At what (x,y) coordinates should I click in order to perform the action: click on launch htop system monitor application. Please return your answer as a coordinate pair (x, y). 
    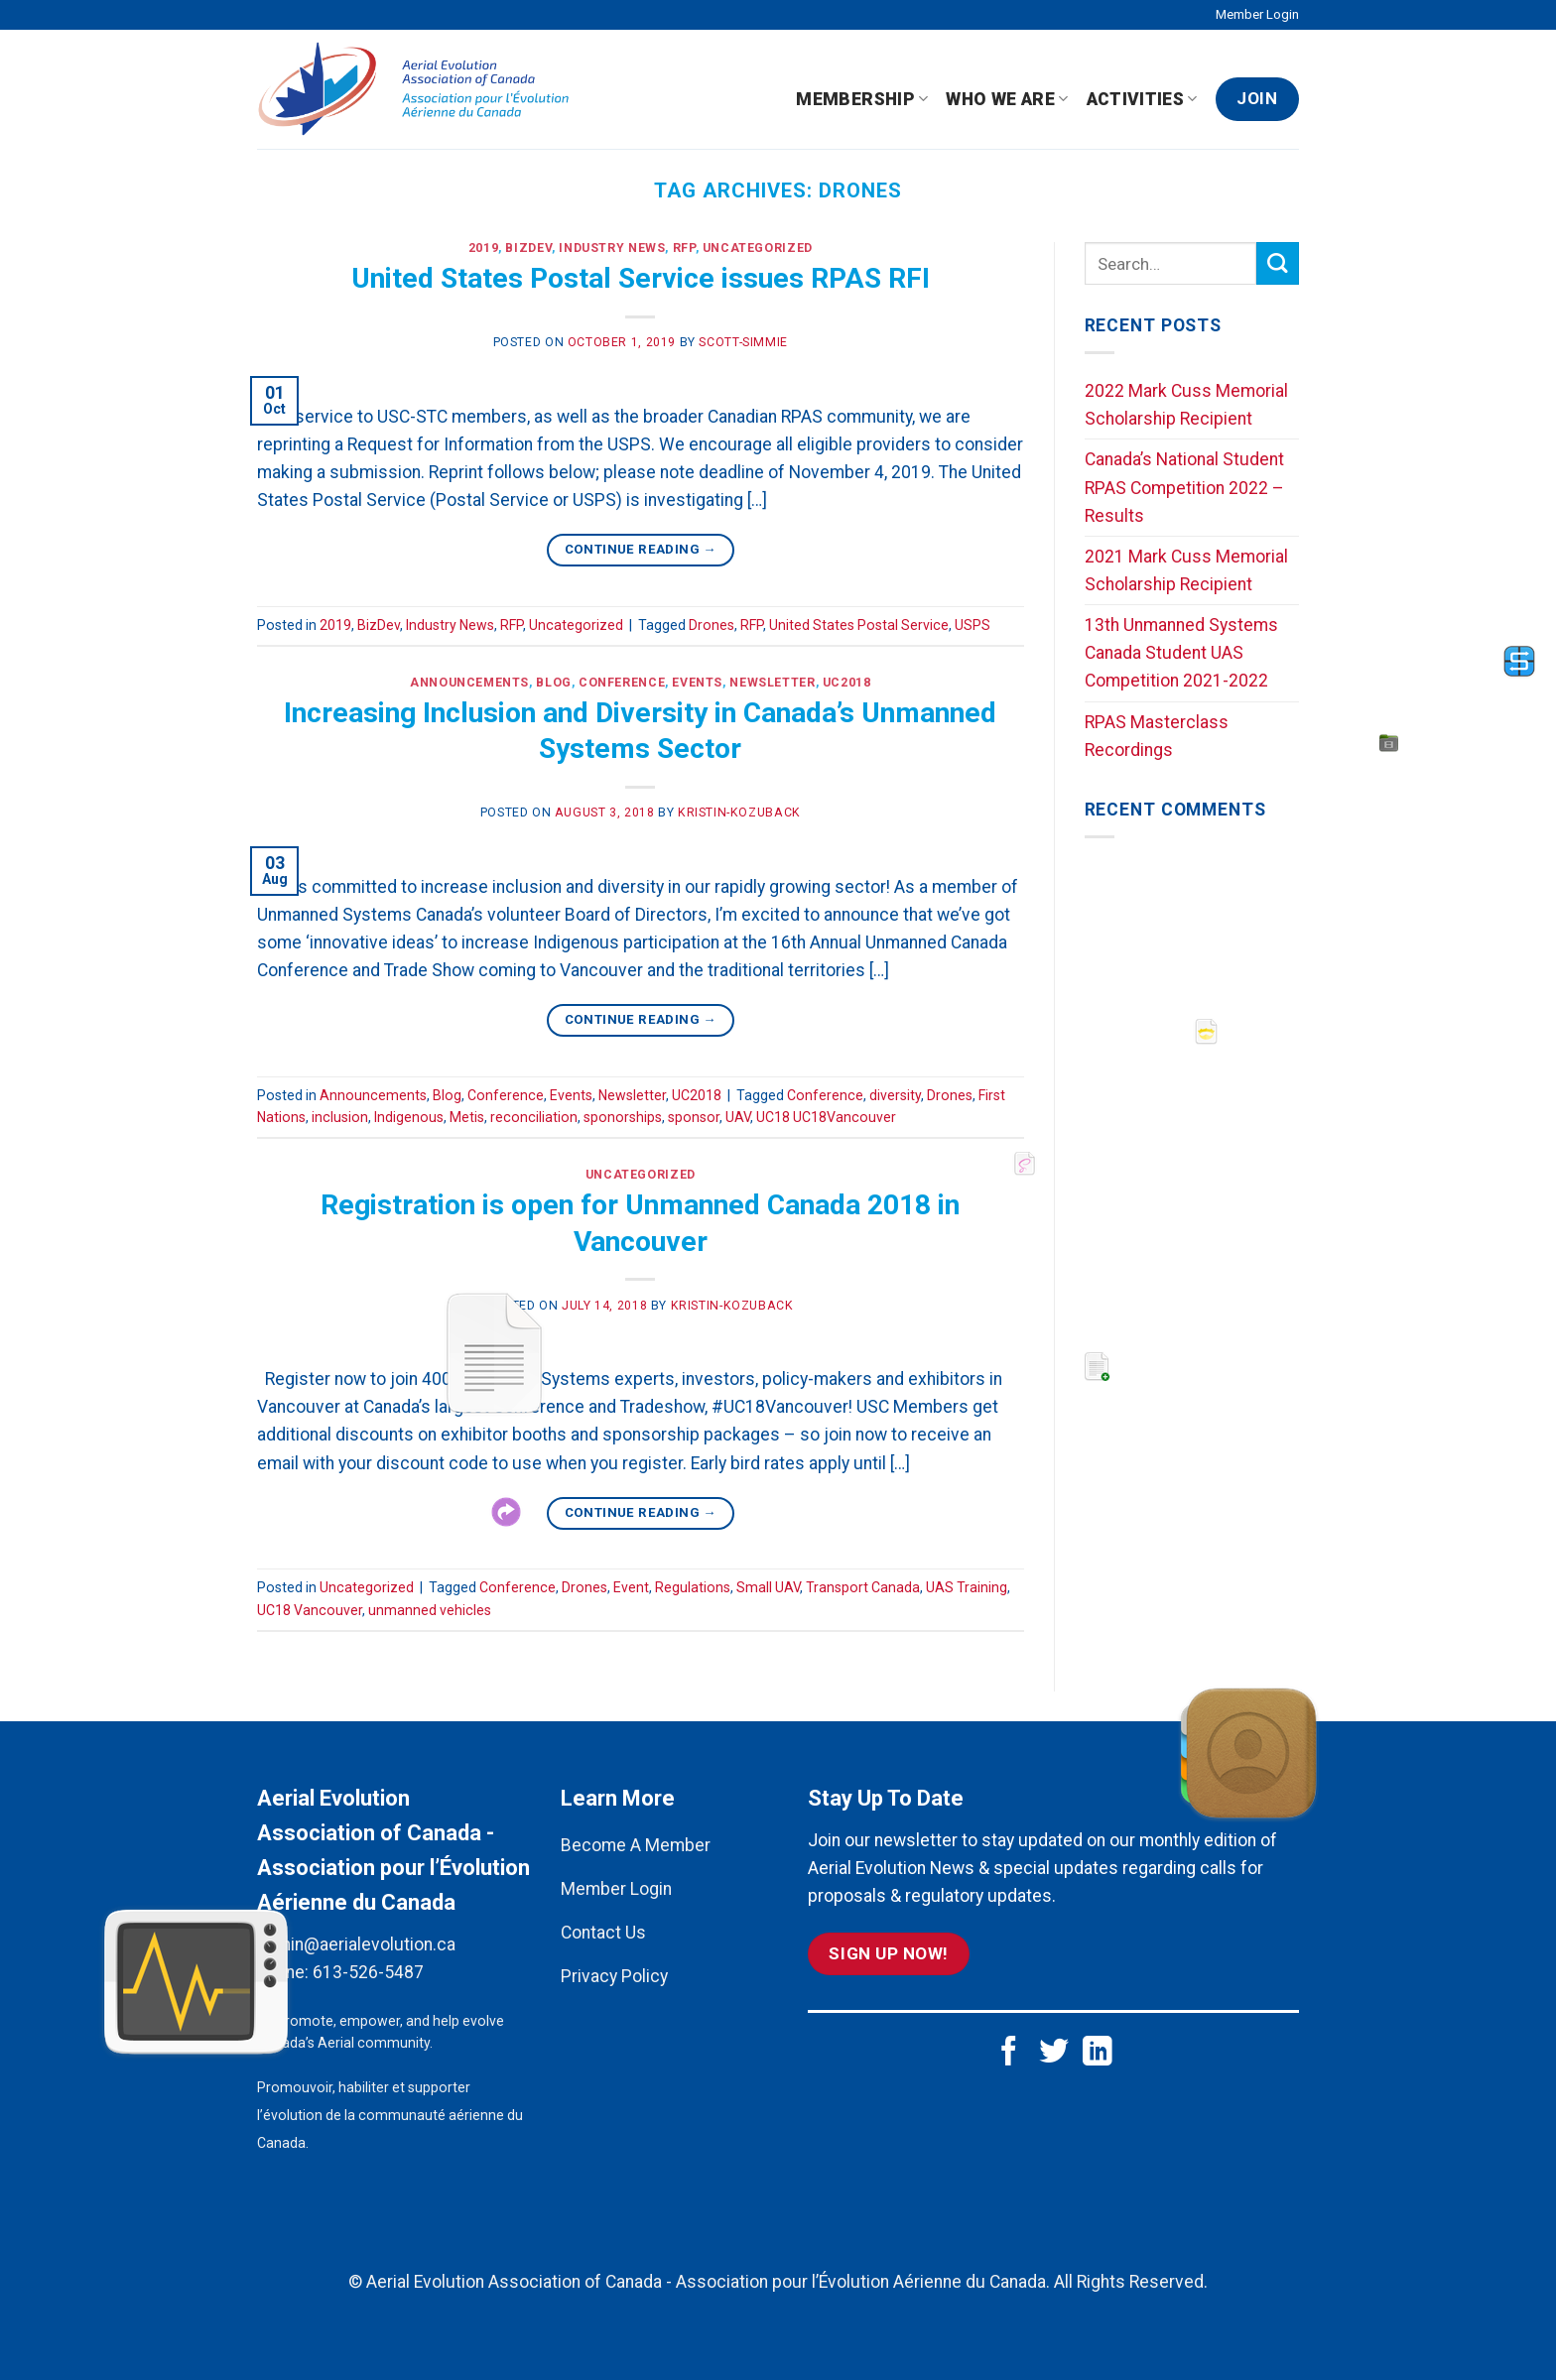
    Looking at the image, I should click on (195, 1981).